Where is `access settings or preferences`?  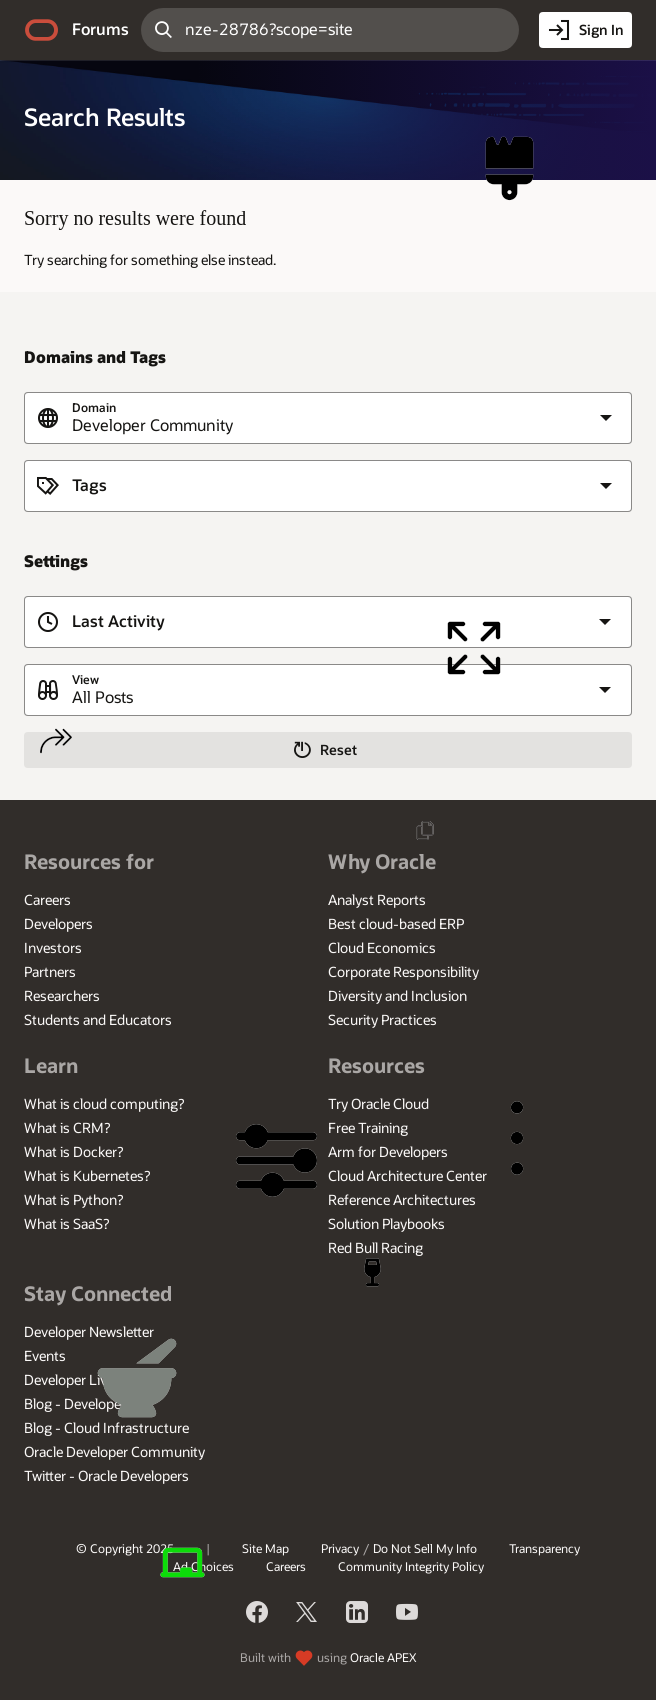 access settings or preferences is located at coordinates (276, 1160).